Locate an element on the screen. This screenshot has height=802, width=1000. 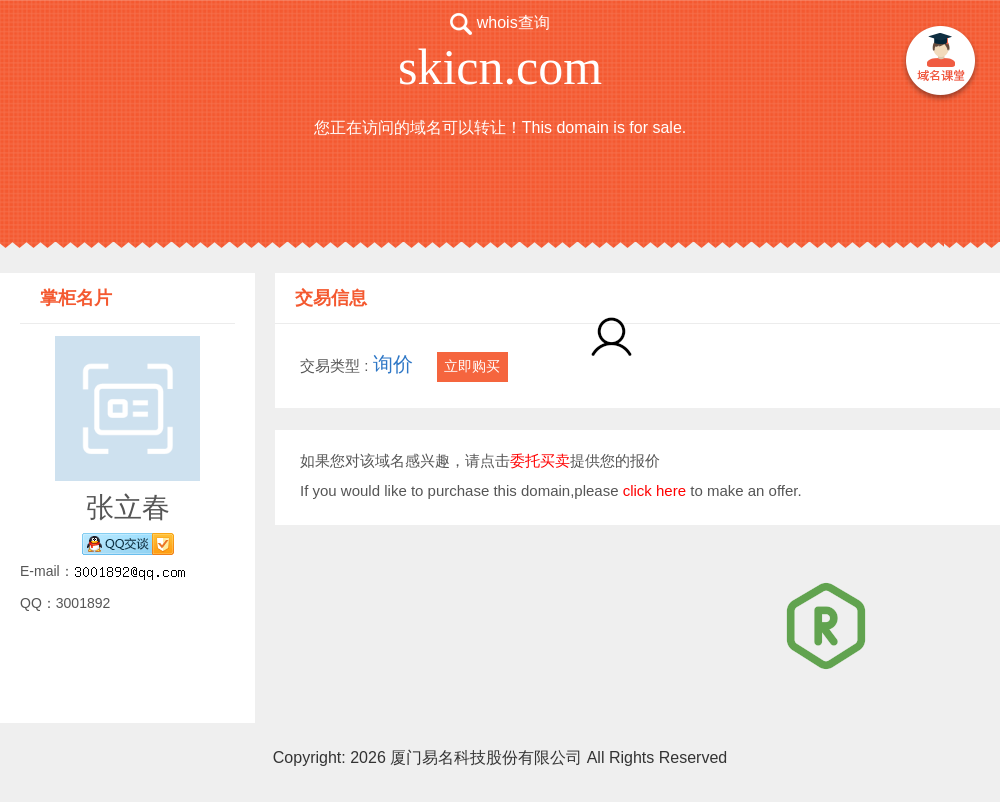
view your profile is located at coordinates (611, 337).